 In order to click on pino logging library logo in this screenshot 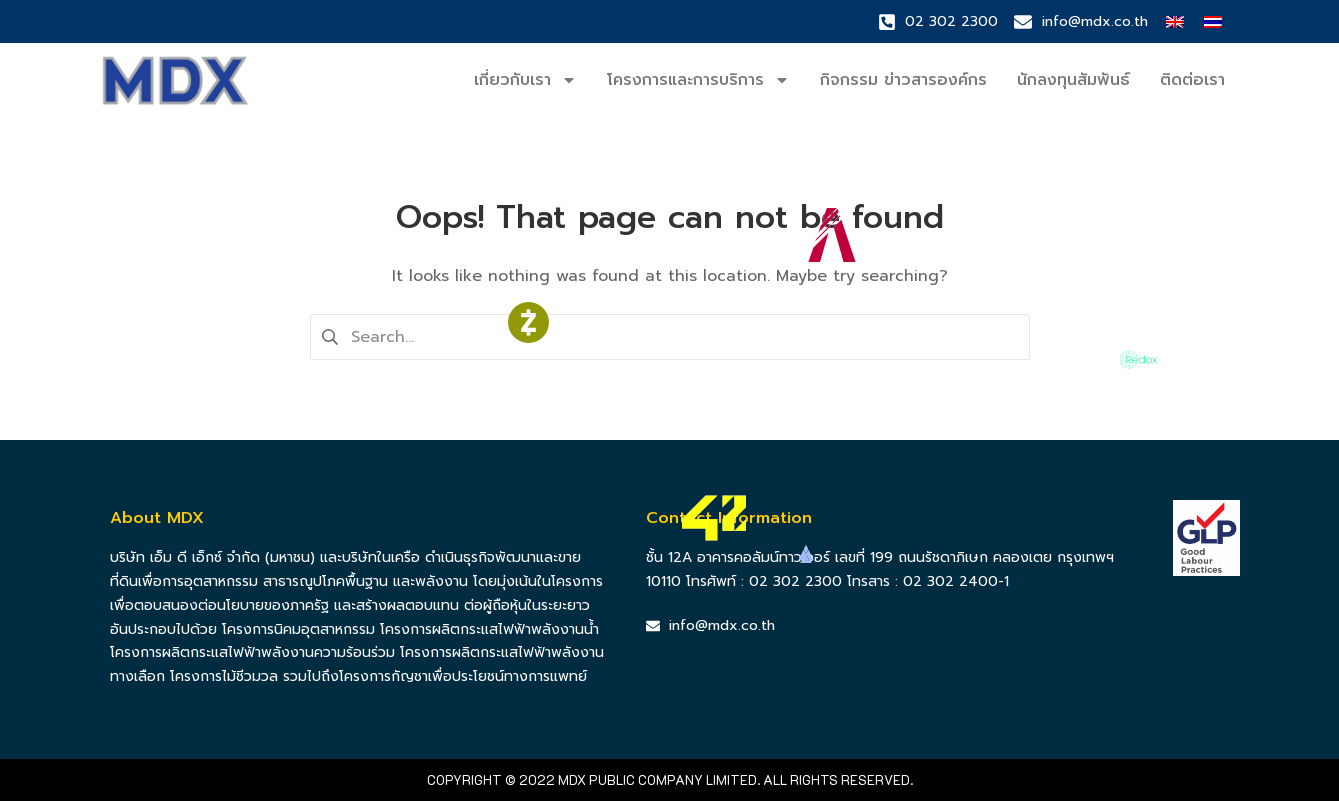, I will do `click(806, 554)`.